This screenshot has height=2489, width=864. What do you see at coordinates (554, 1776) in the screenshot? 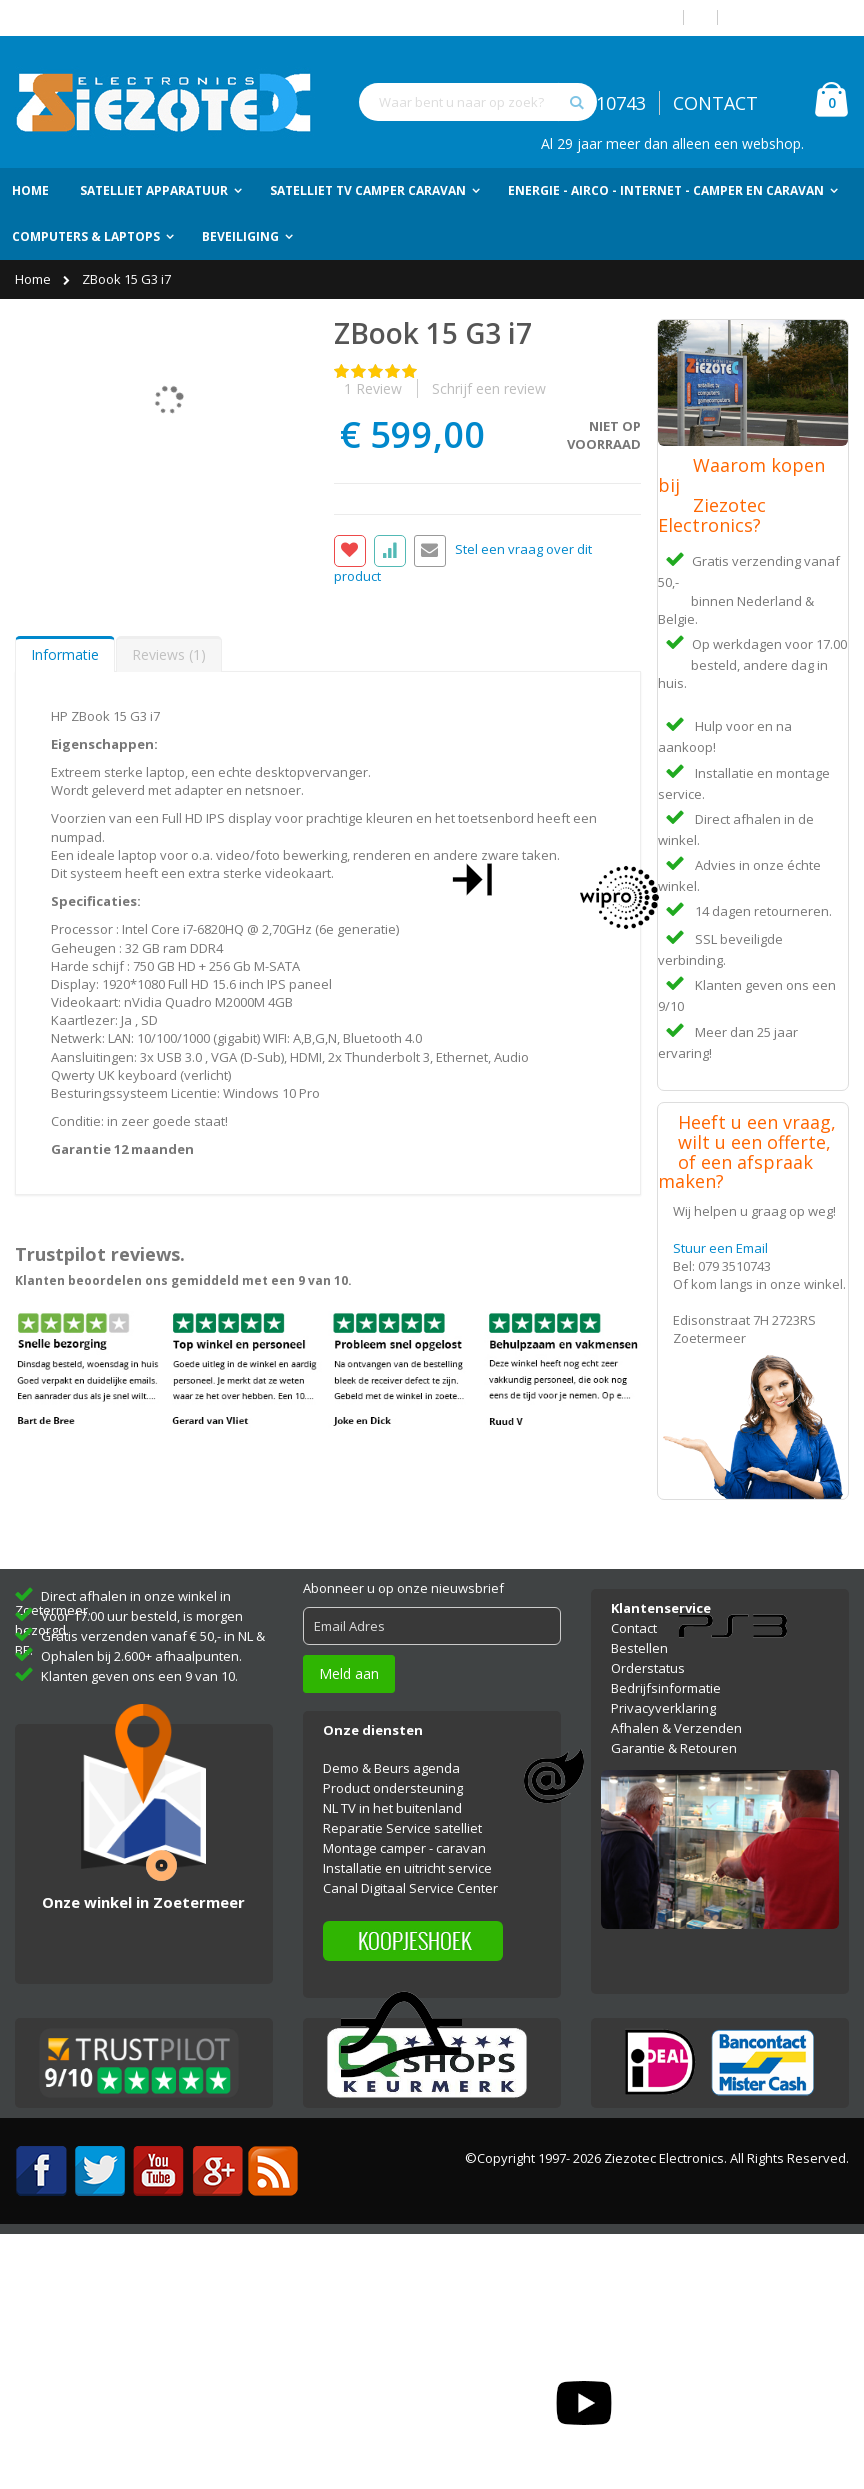
I see `Blazor framework logo` at bounding box center [554, 1776].